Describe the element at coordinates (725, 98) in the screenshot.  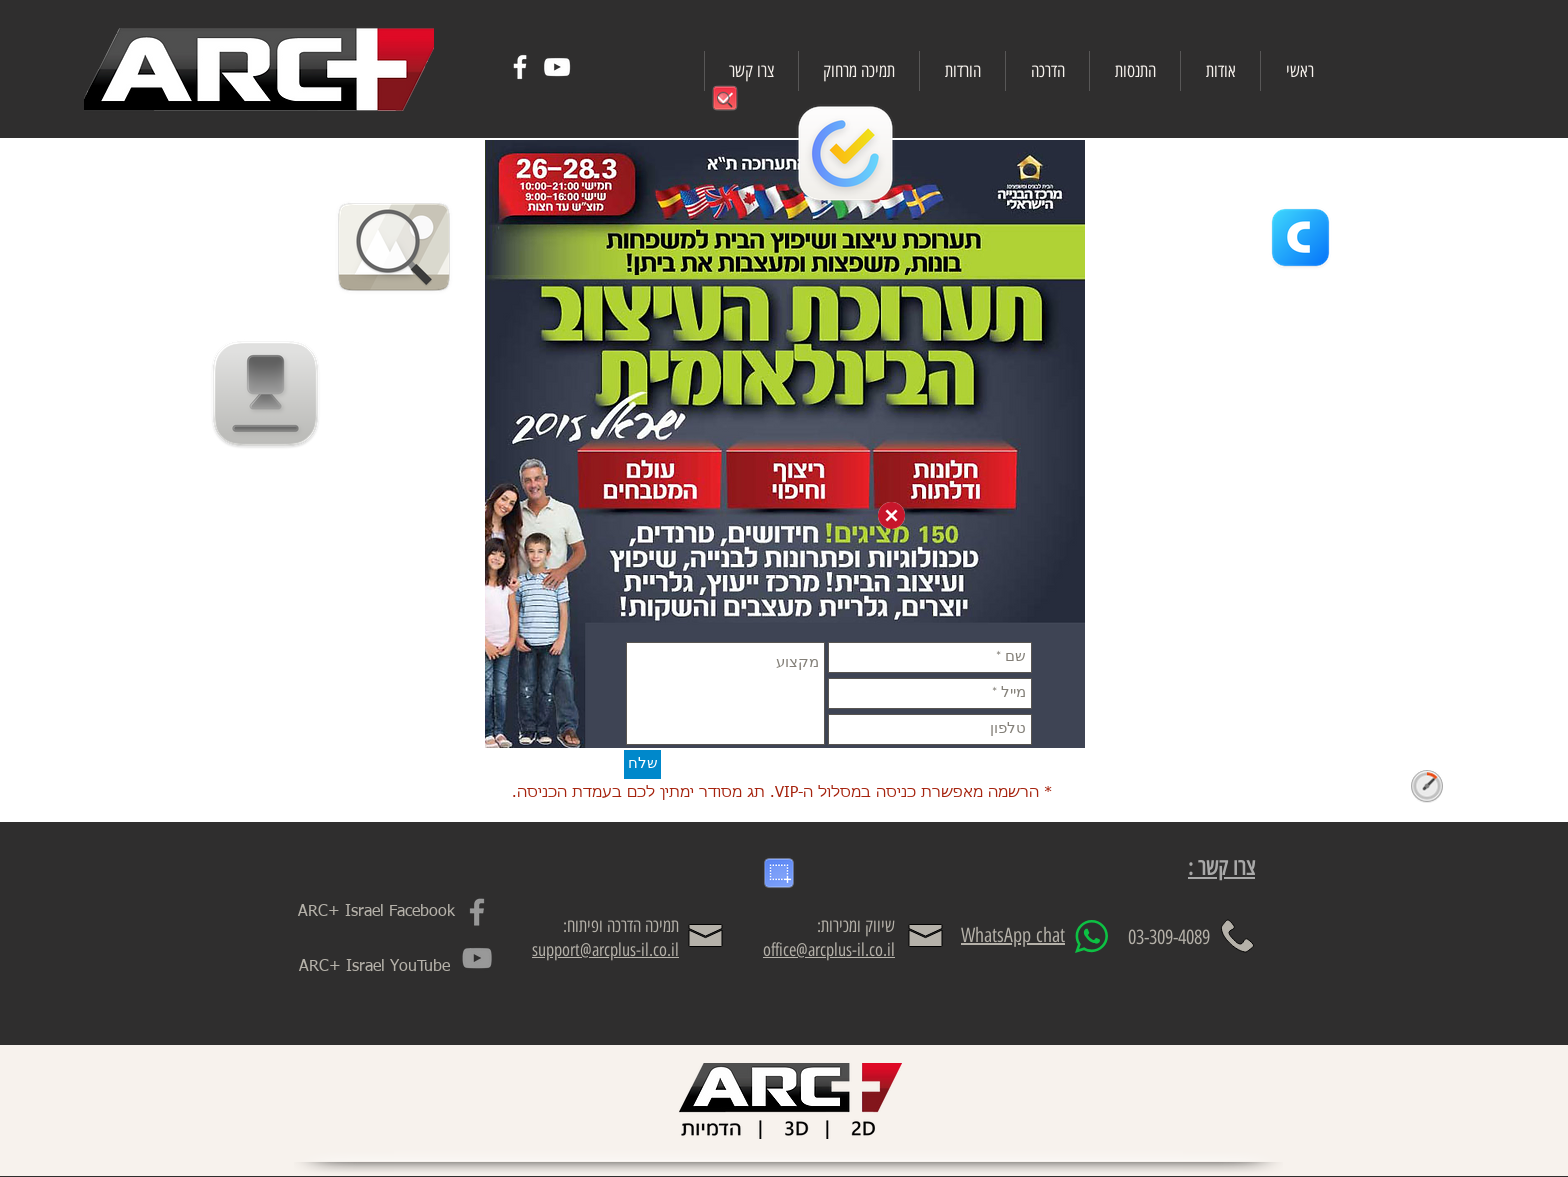
I see `open dconf editor application` at that location.